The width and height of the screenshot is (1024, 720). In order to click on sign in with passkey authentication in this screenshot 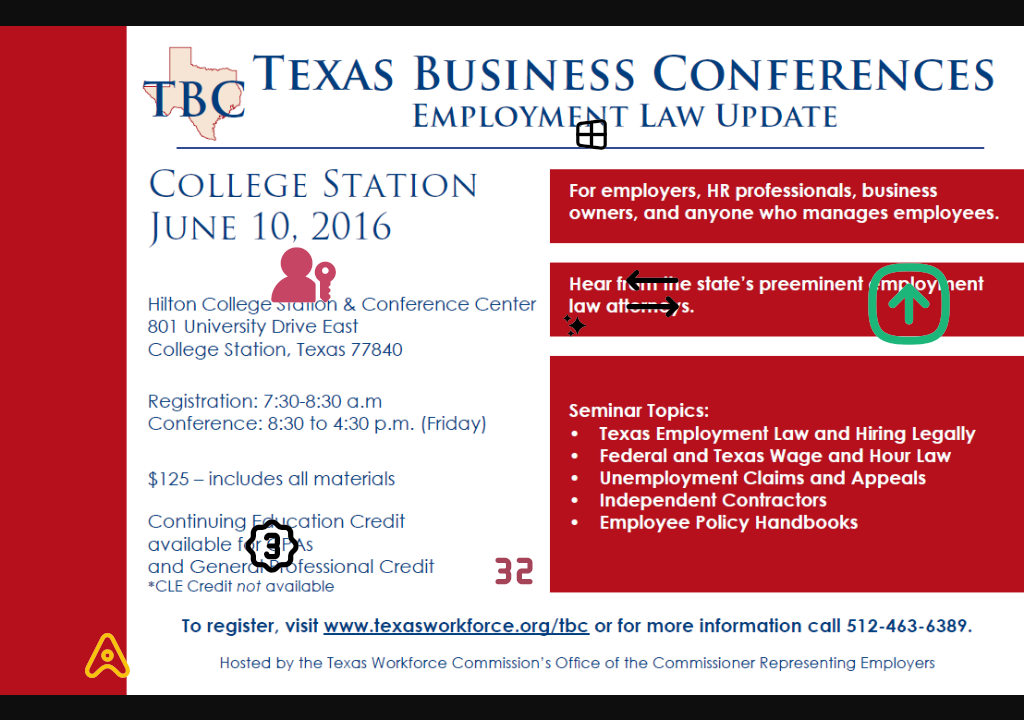, I will do `click(303, 277)`.